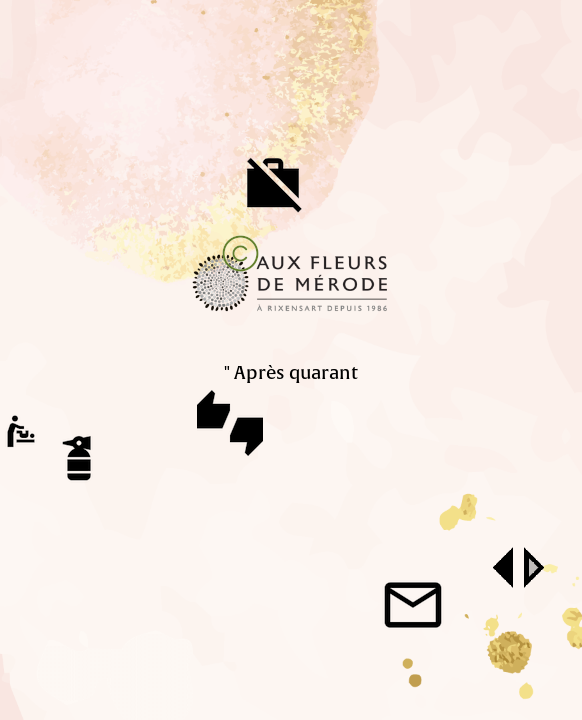  I want to click on indicates copyrighted content, so click(240, 253).